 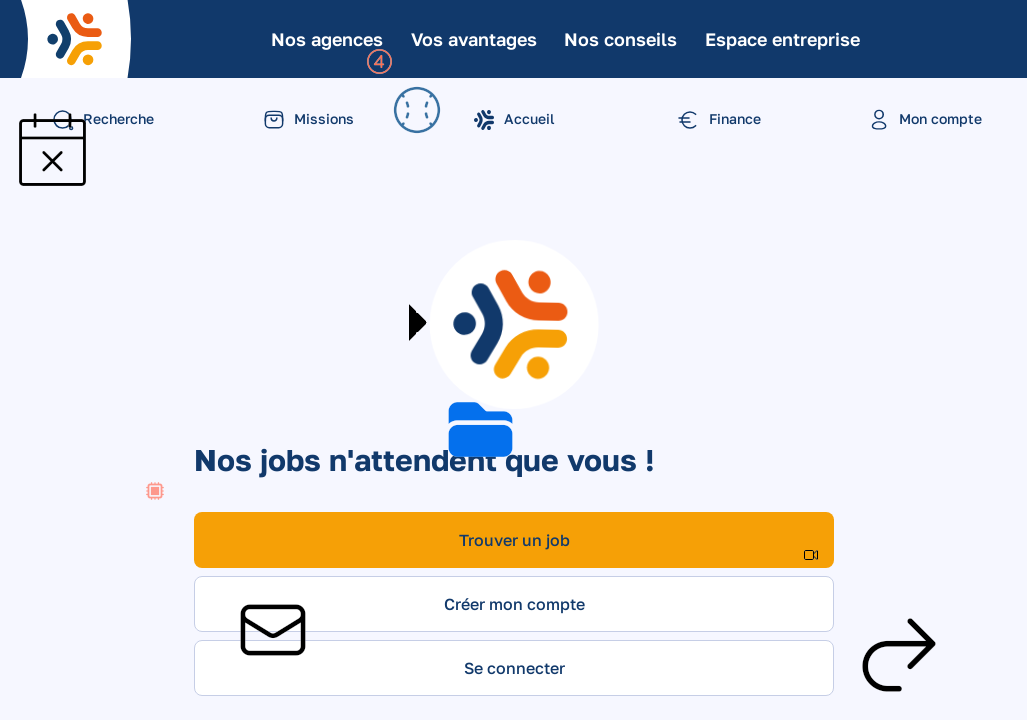 What do you see at coordinates (480, 429) in the screenshot?
I see `open folder to view files` at bounding box center [480, 429].